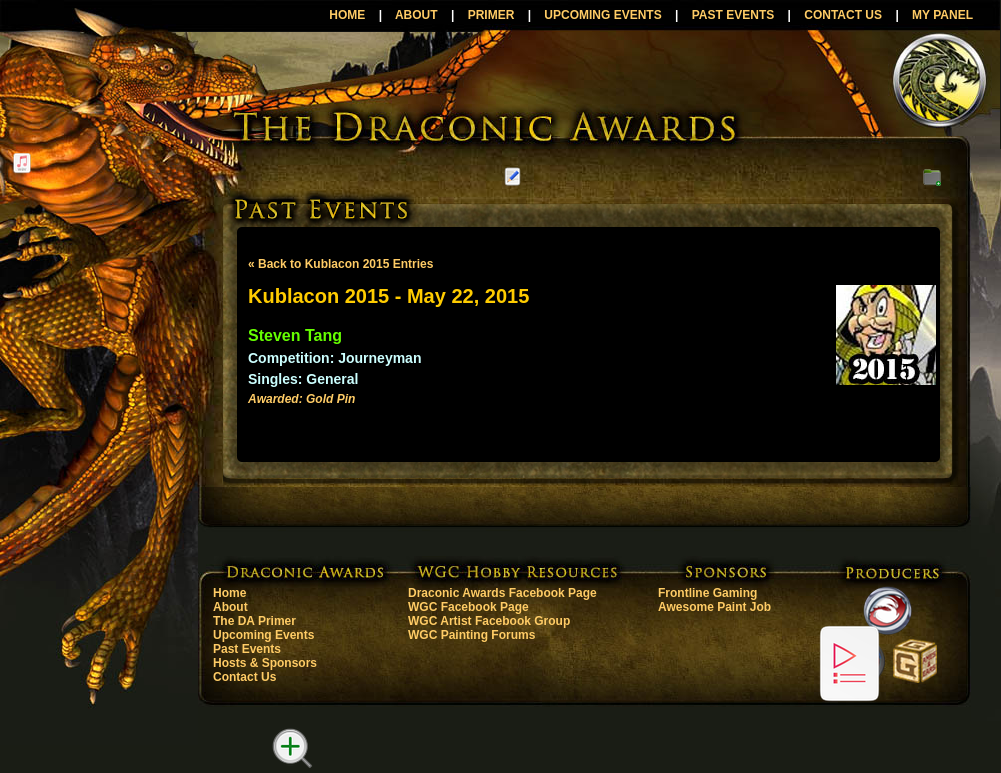  What do you see at coordinates (22, 163) in the screenshot?
I see `audio file in wav format` at bounding box center [22, 163].